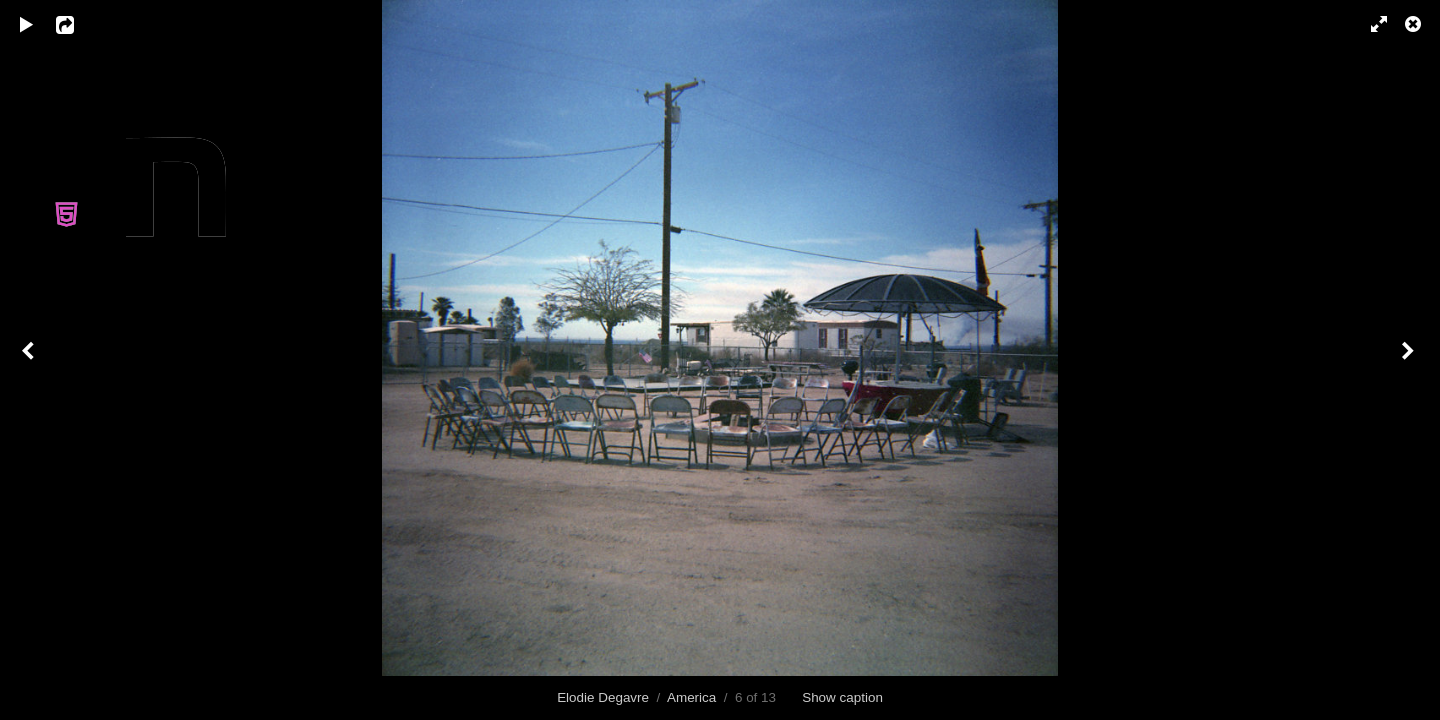 The height and width of the screenshot is (720, 1440). Describe the element at coordinates (176, 187) in the screenshot. I see `open the Note app` at that location.